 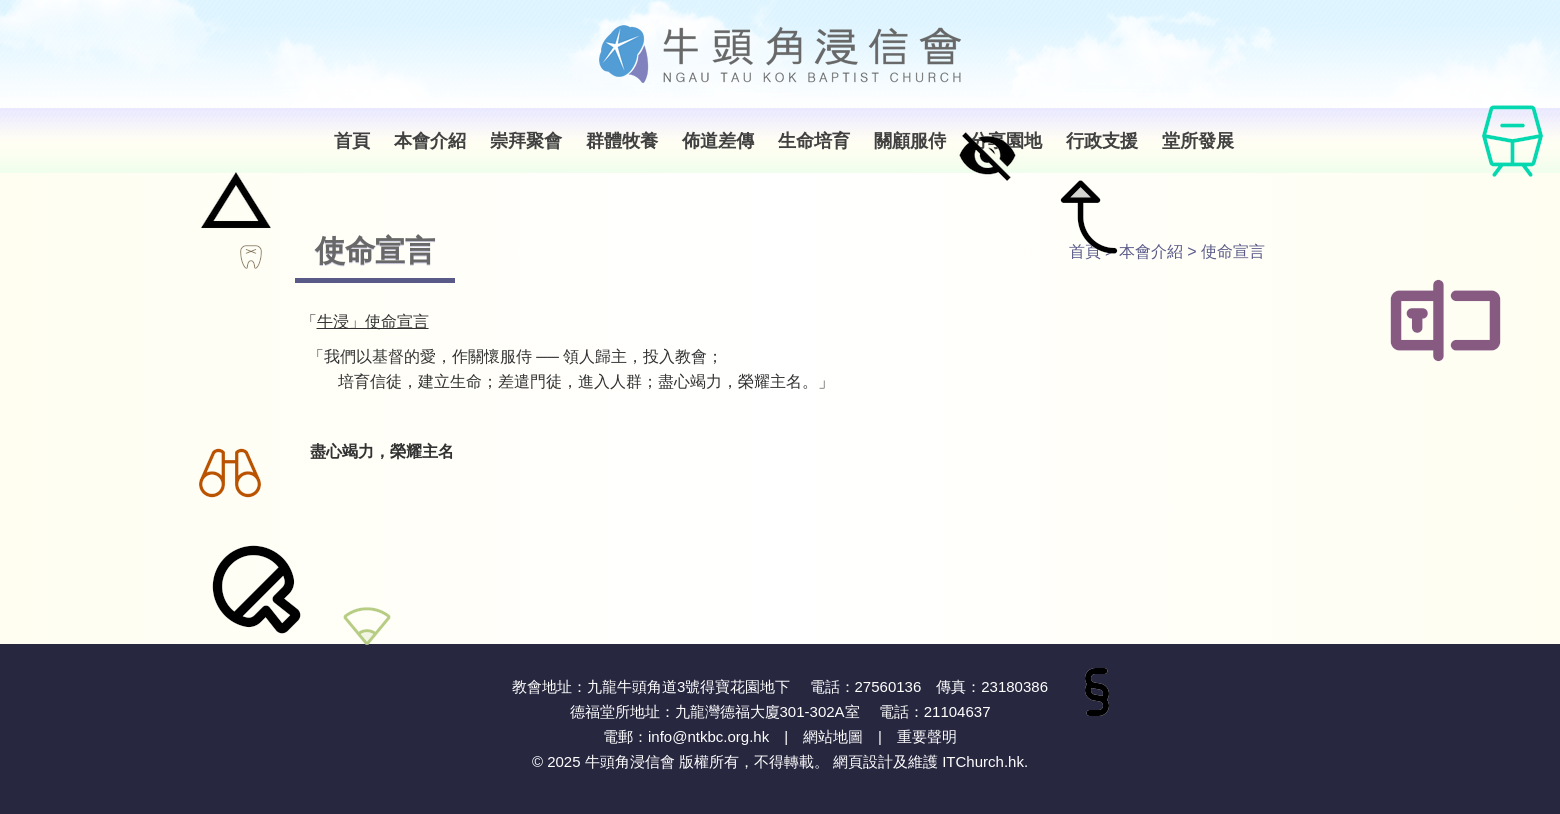 What do you see at coordinates (1097, 692) in the screenshot?
I see `indicates a section or paragraph marker` at bounding box center [1097, 692].